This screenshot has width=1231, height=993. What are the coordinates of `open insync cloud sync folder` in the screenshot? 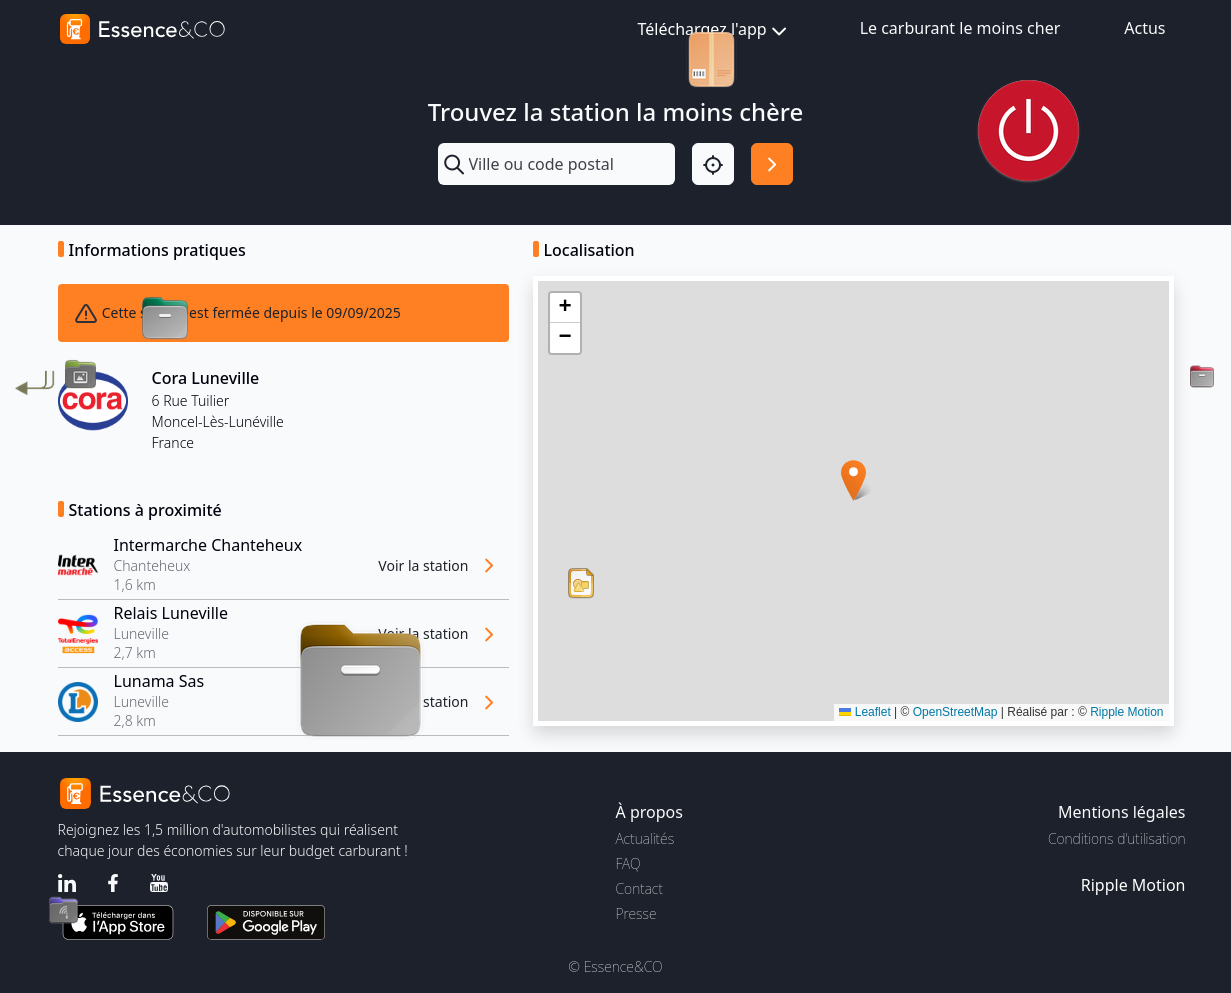 It's located at (63, 909).